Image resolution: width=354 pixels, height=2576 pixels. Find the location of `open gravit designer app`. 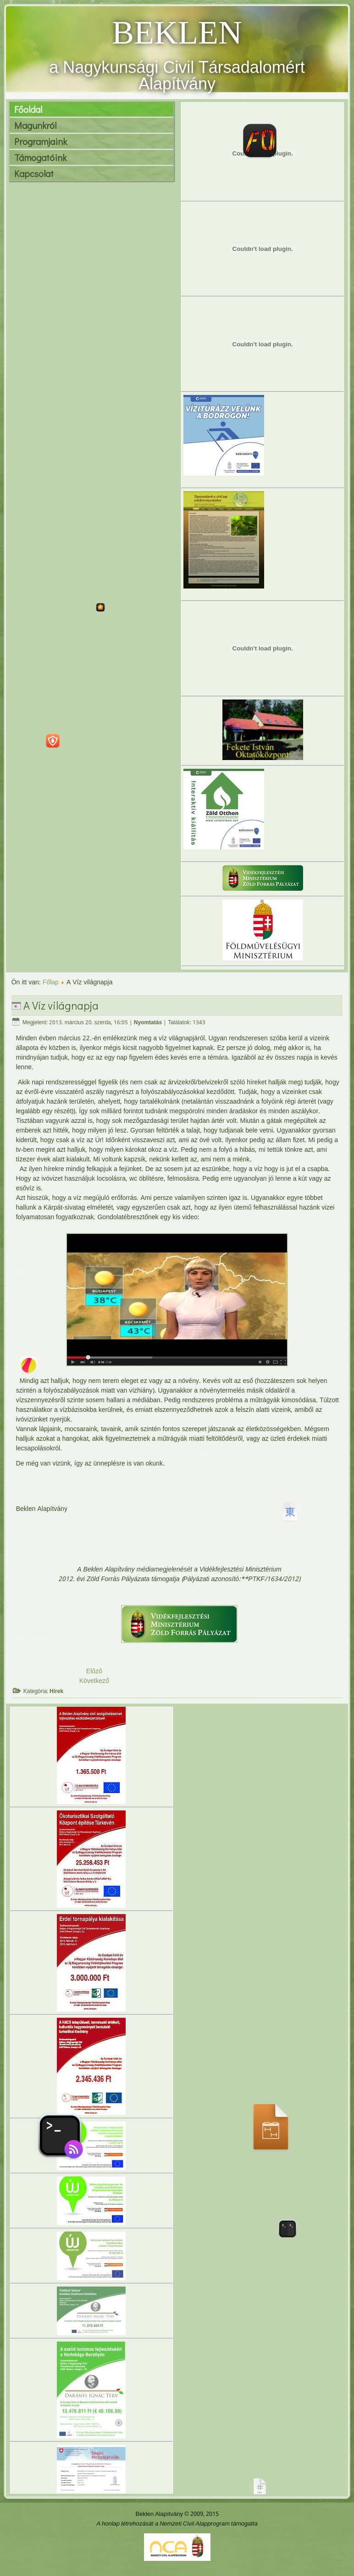

open gravit designer app is located at coordinates (28, 1365).